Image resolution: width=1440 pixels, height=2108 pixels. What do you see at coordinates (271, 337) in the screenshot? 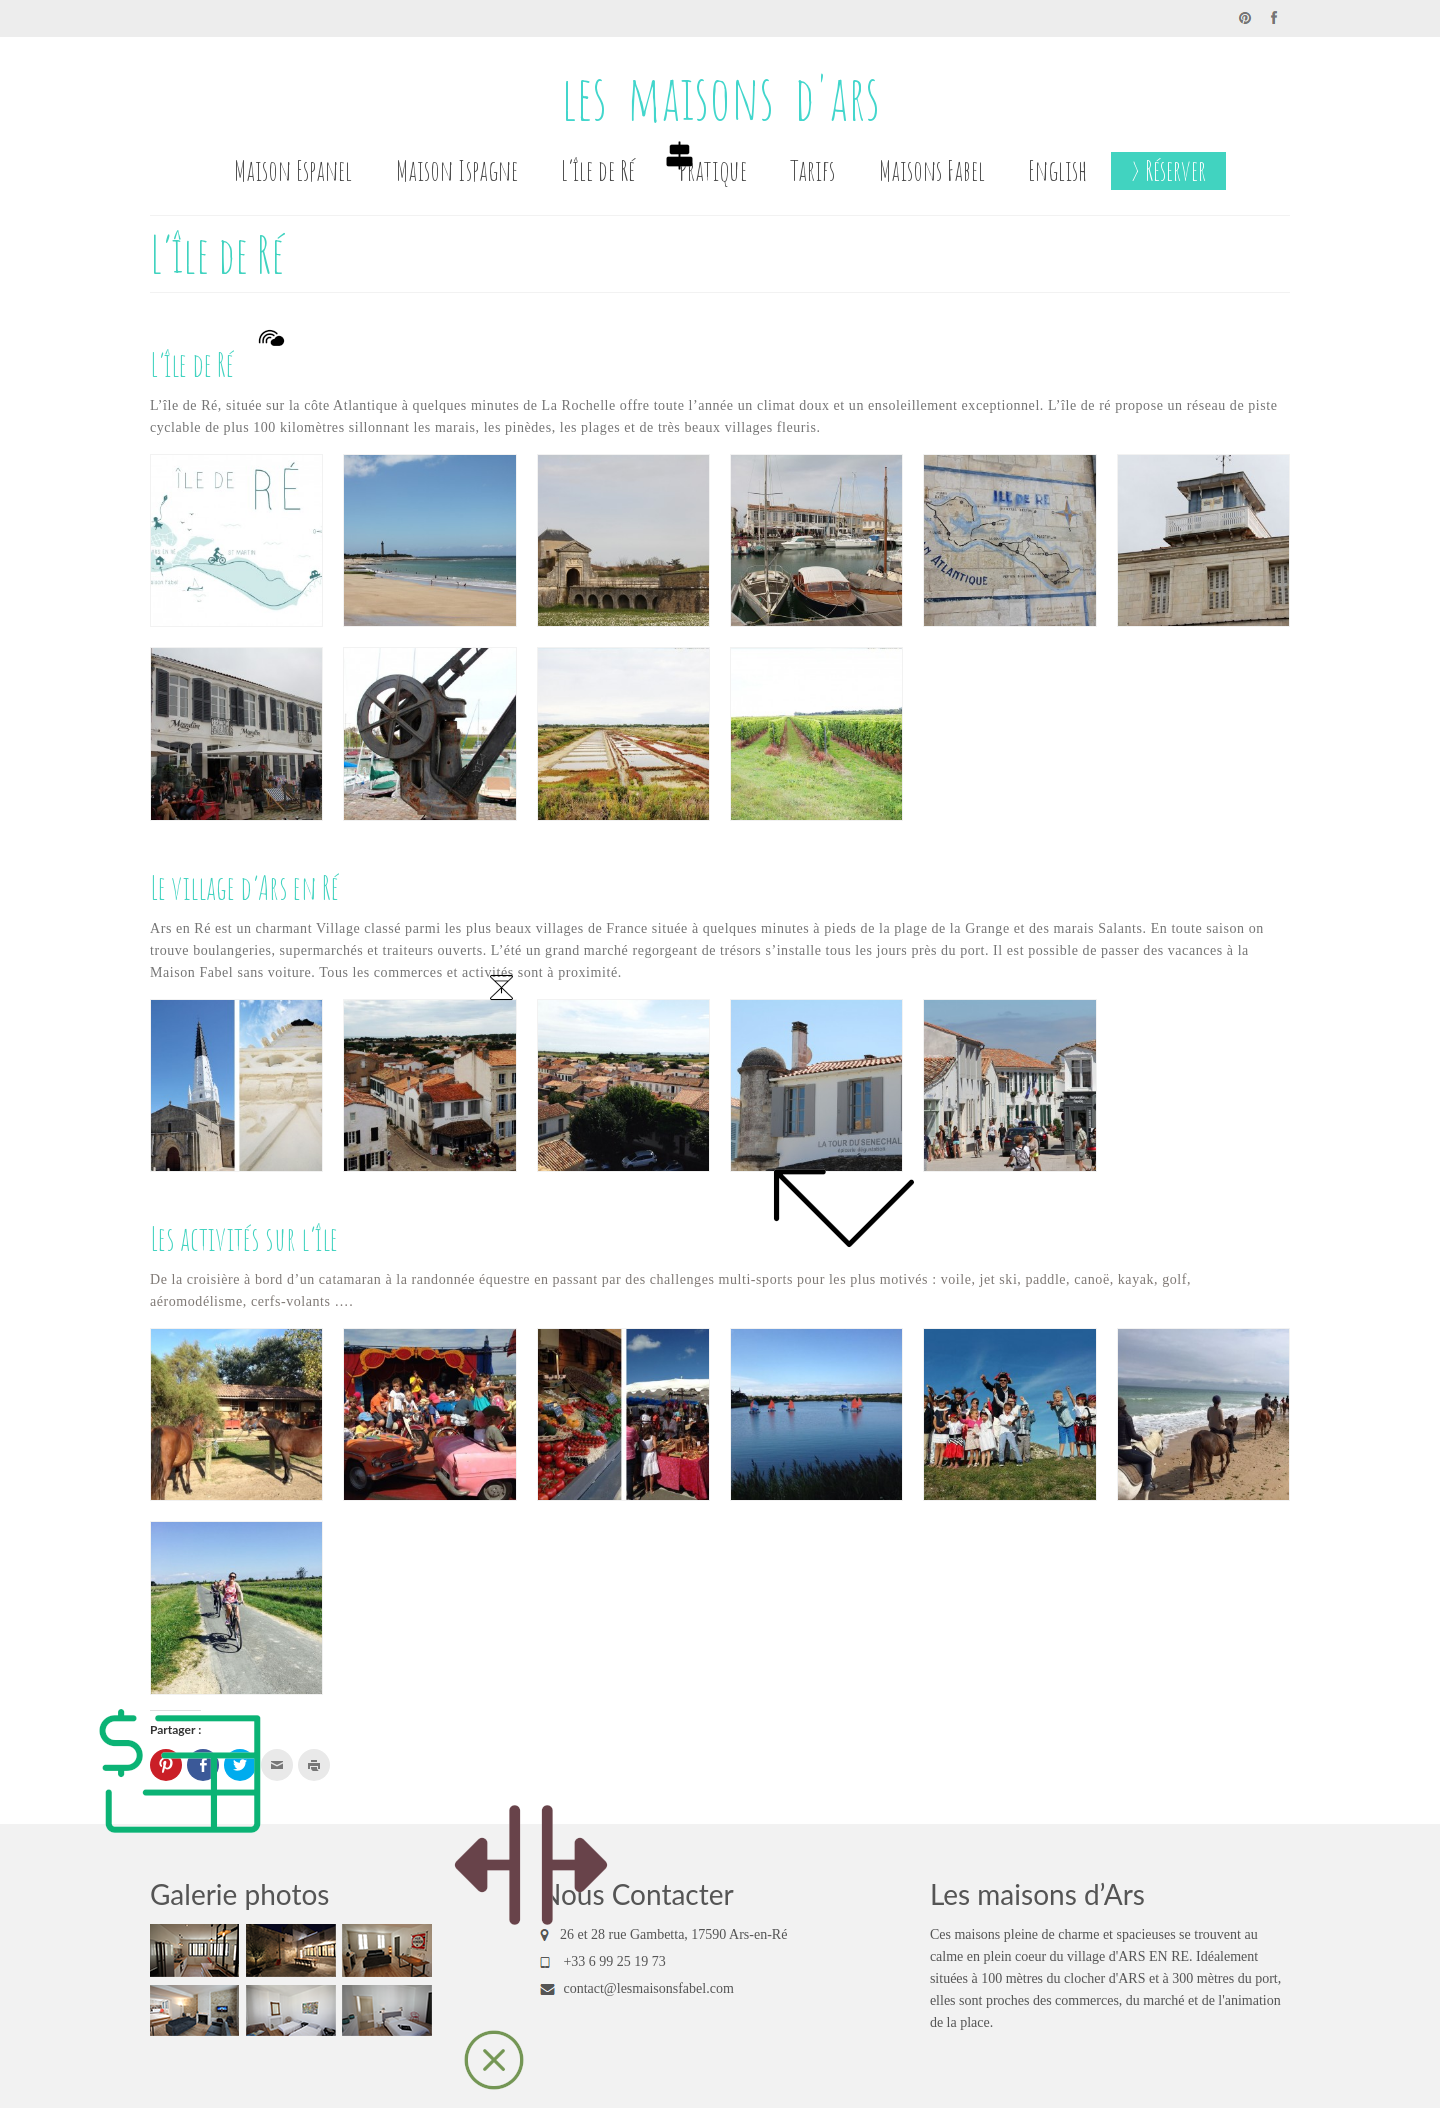
I see `view weather forecast` at bounding box center [271, 337].